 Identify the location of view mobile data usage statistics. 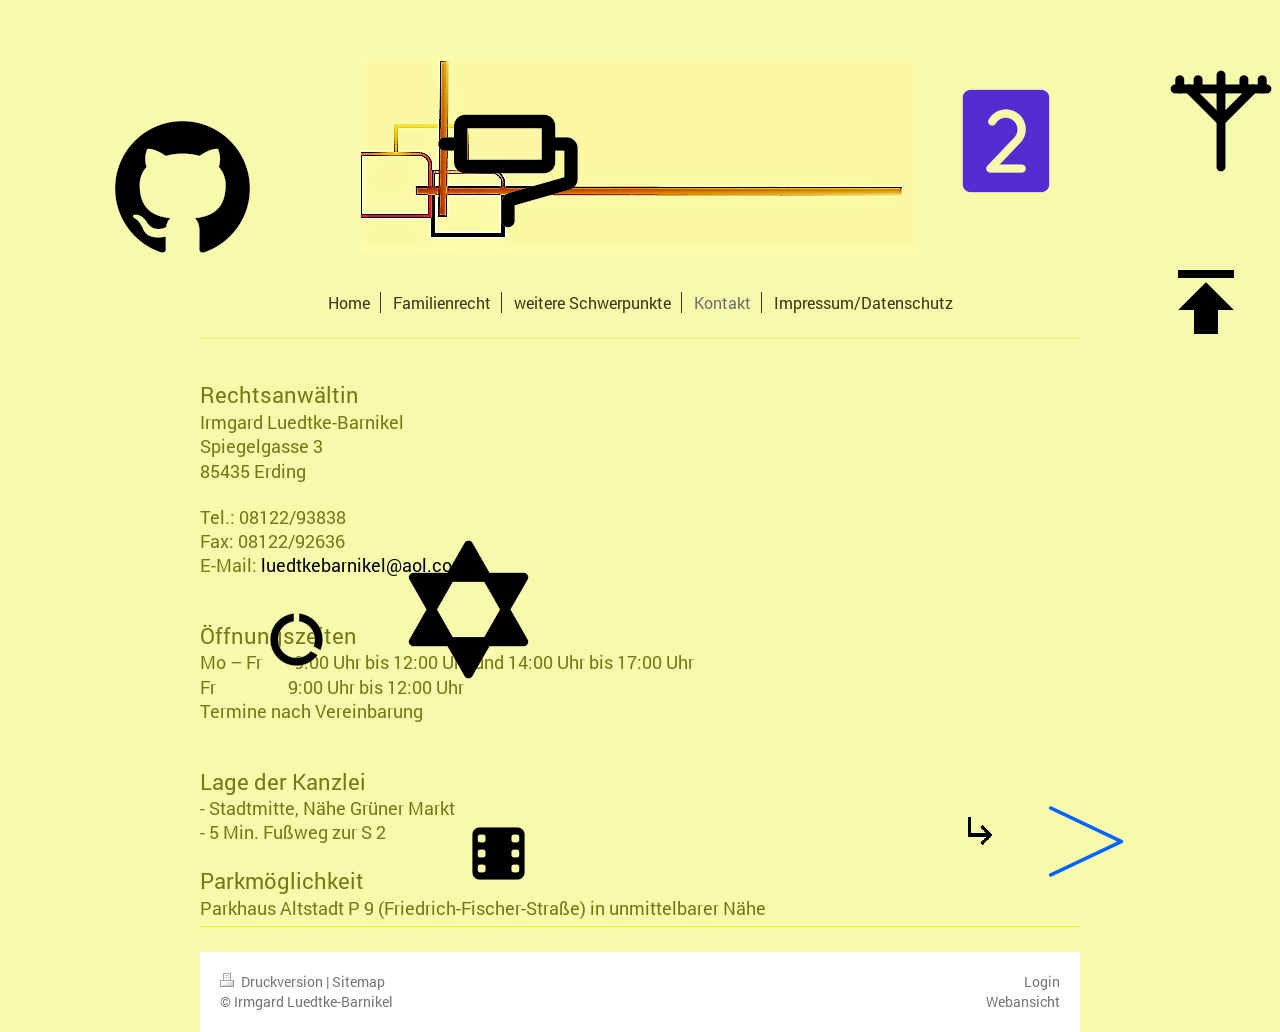
(296, 639).